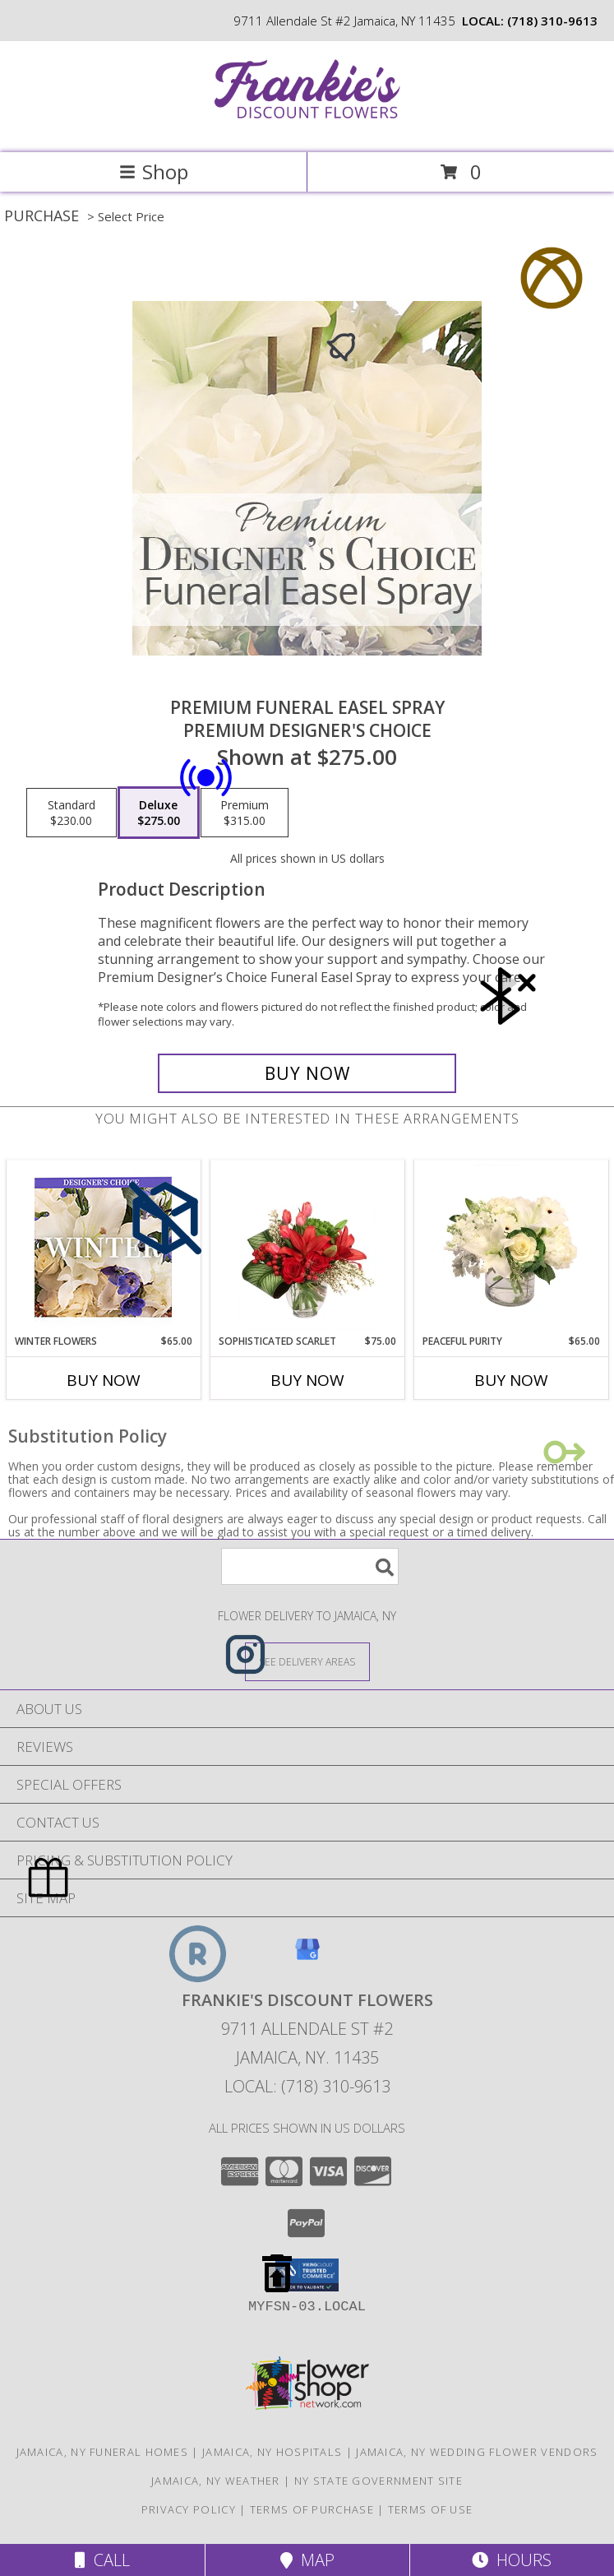 The width and height of the screenshot is (614, 2576). I want to click on start a live broadcast or stream, so click(205, 777).